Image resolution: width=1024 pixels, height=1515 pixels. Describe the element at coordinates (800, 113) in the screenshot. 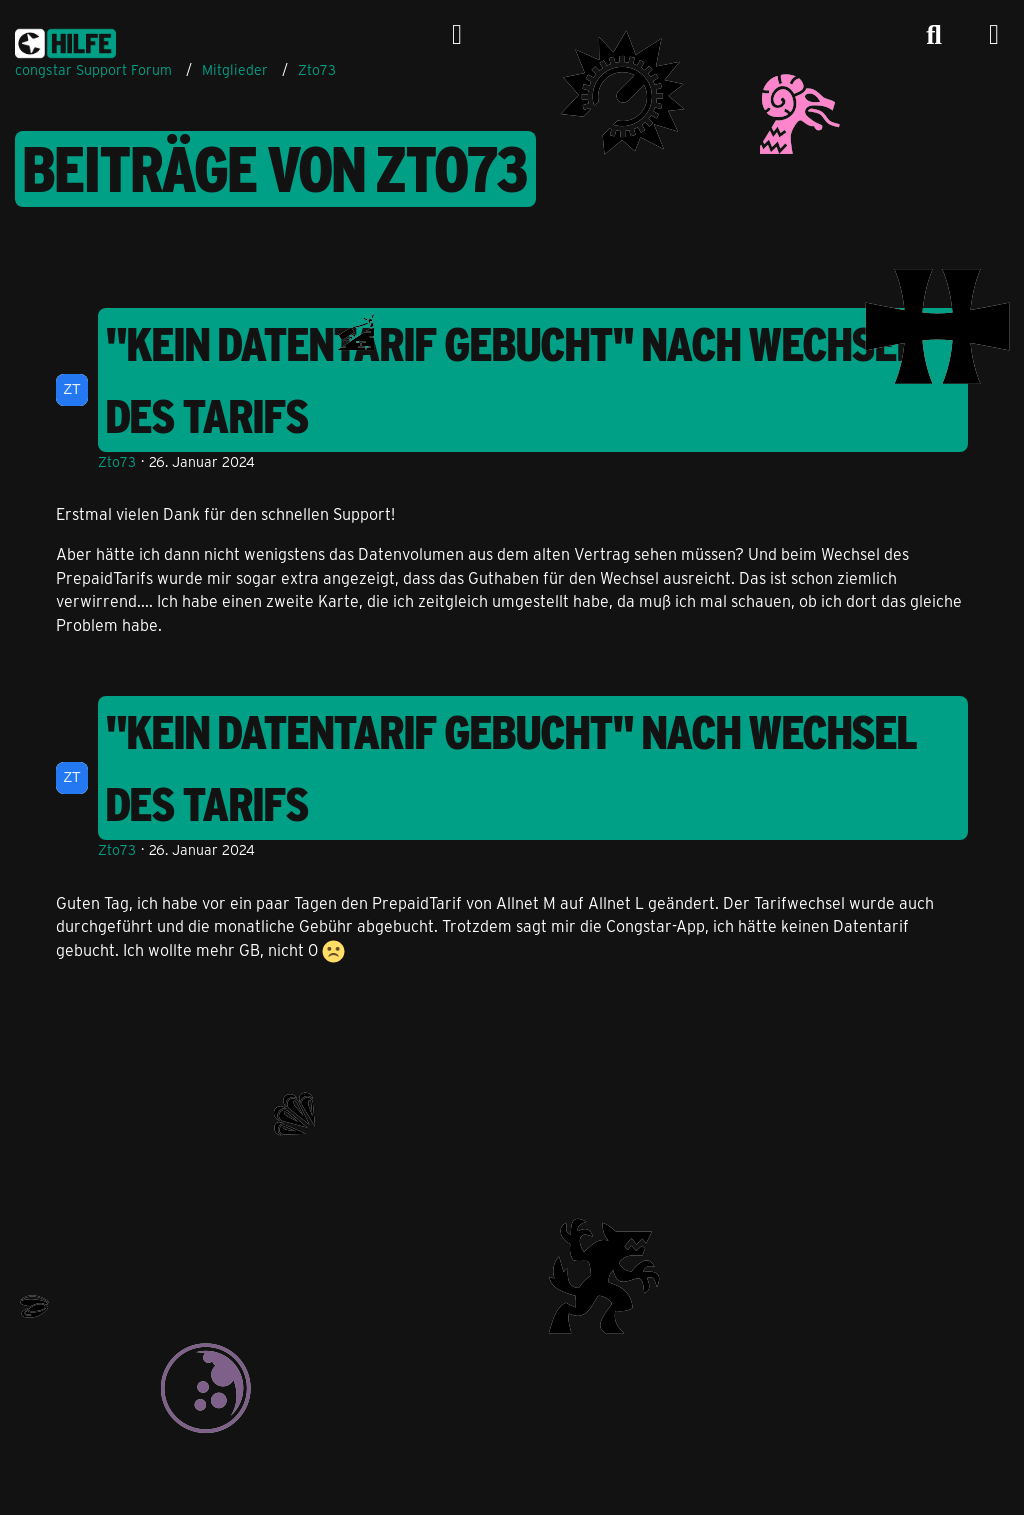

I see `viking ship figurehead or norse-themed game element` at that location.